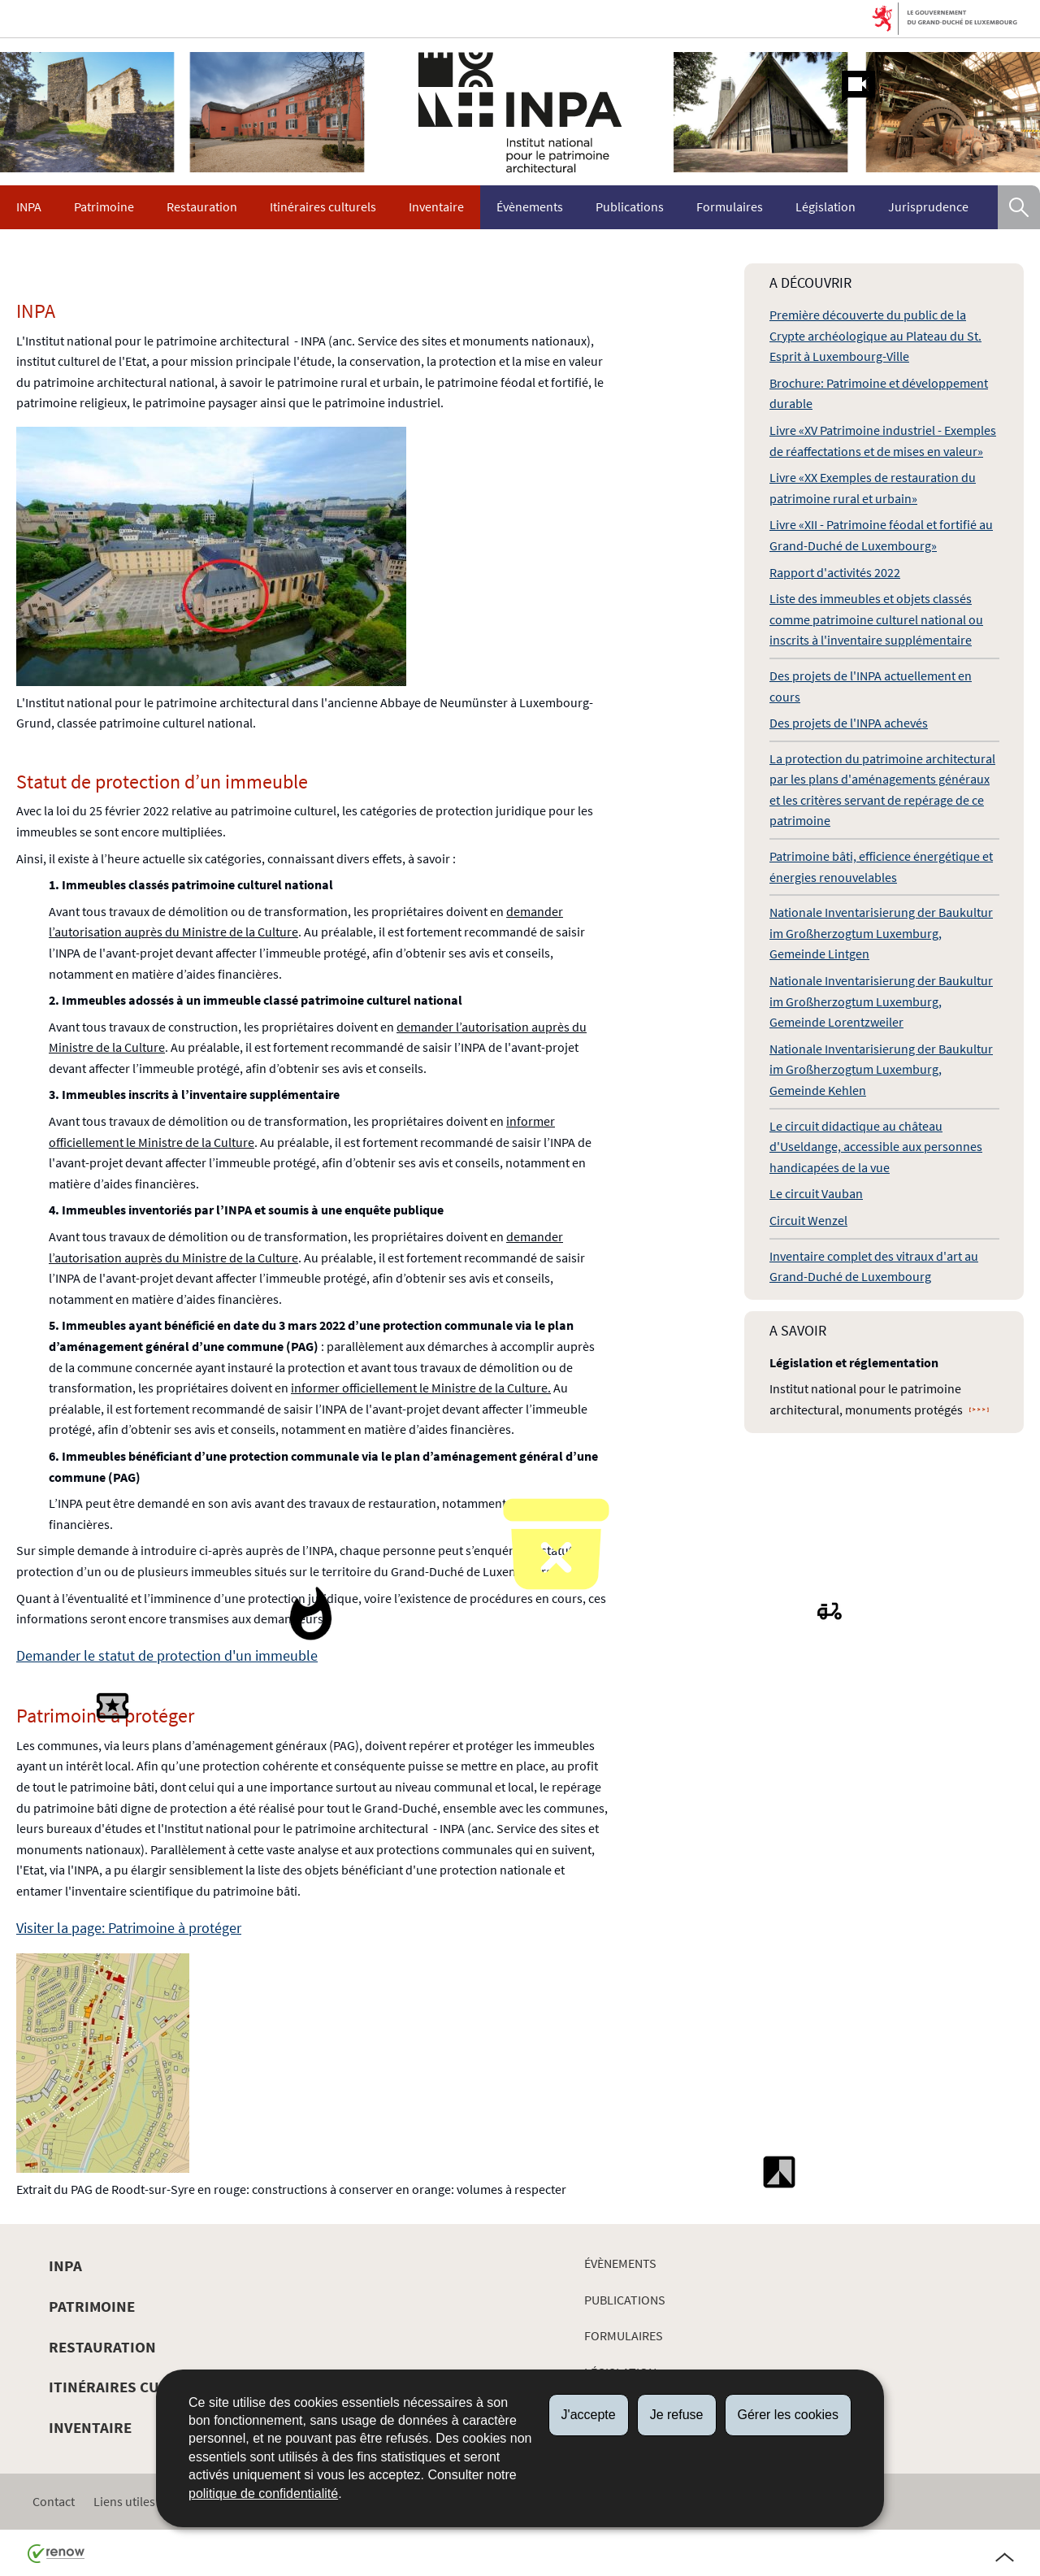 The image size is (1040, 2576). Describe the element at coordinates (310, 1614) in the screenshot. I see `view trending or popular content` at that location.